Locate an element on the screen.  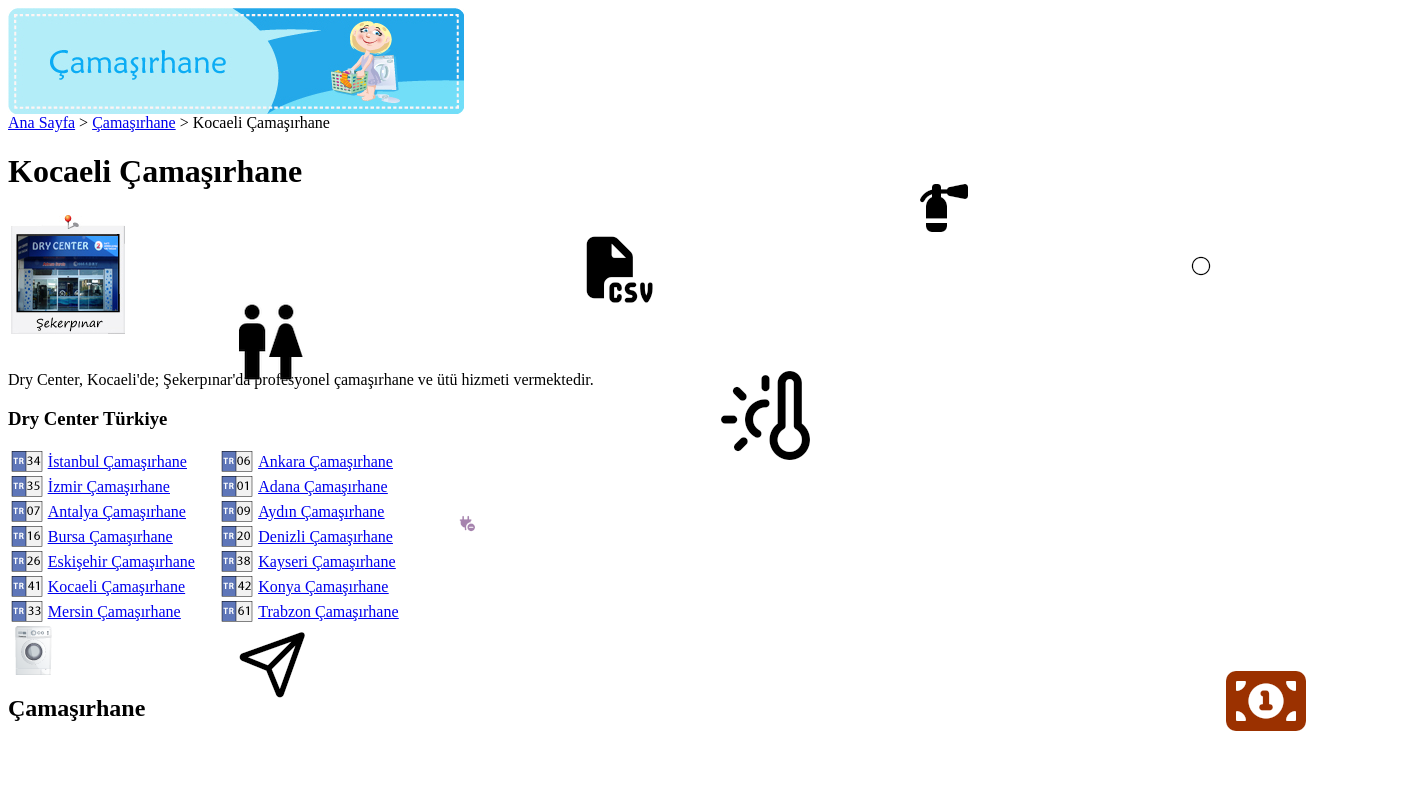
open or view a CSV file is located at coordinates (617, 267).